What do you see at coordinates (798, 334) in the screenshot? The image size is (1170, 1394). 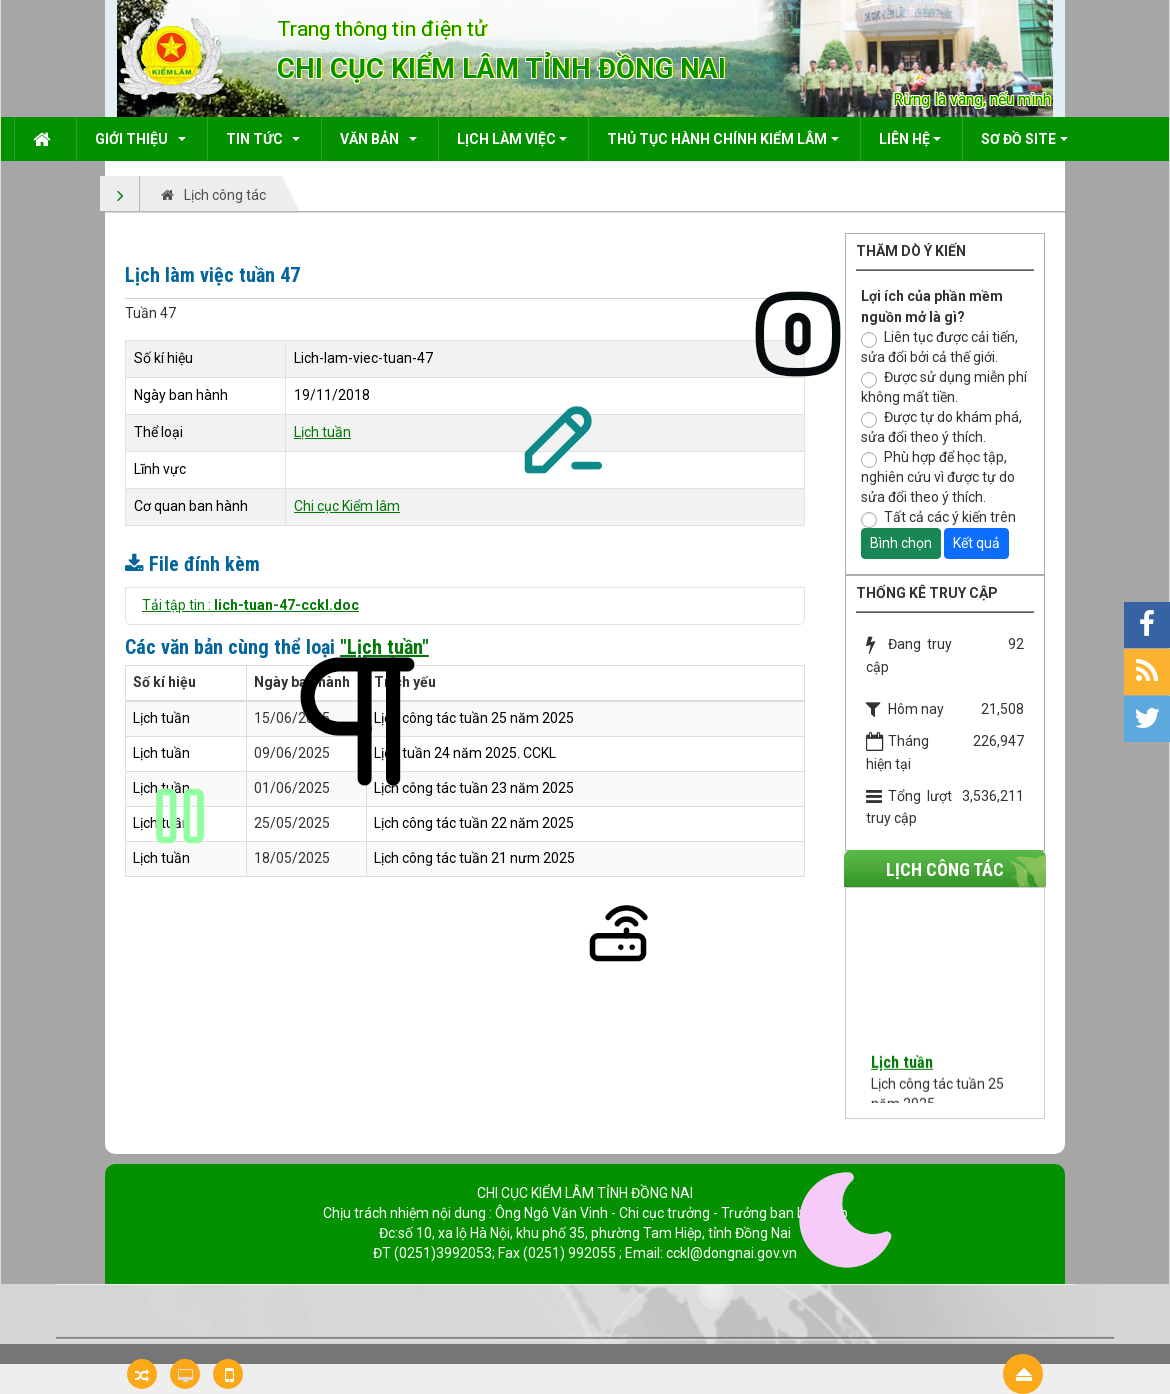 I see `indicates zero items or empty count` at bounding box center [798, 334].